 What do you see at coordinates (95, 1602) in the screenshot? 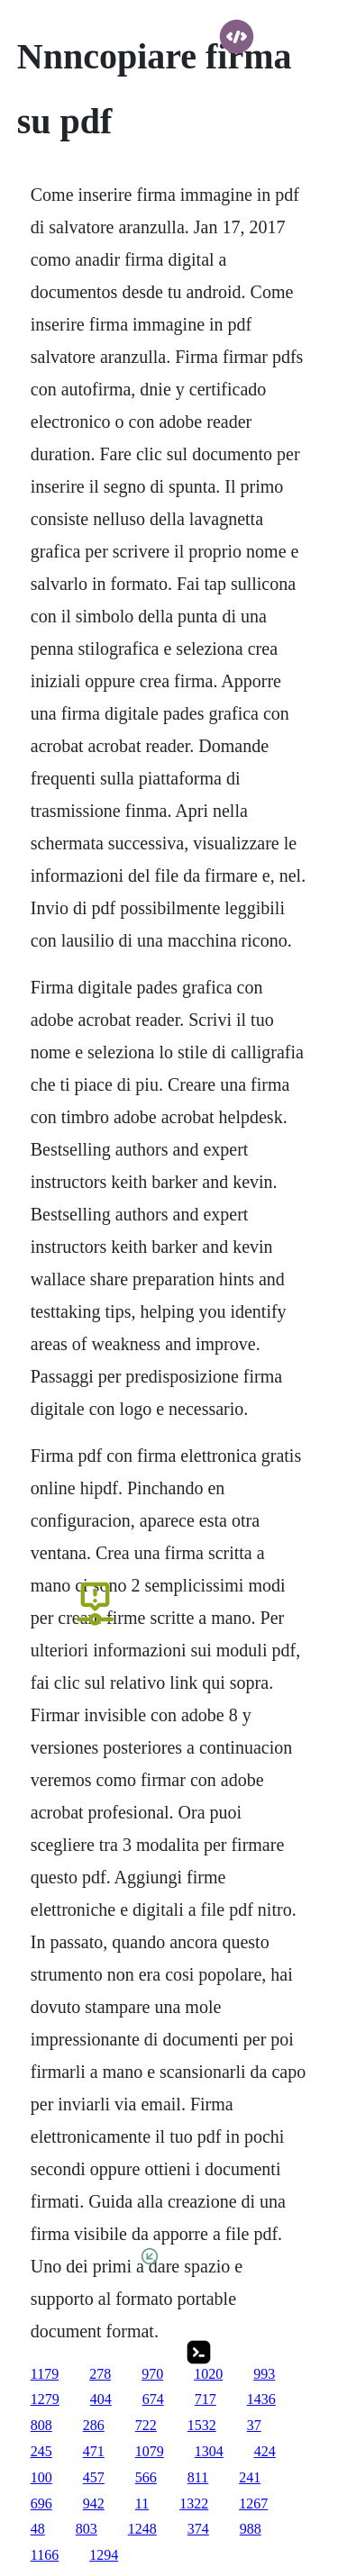
I see `indicates a timeline event requiring attention` at bounding box center [95, 1602].